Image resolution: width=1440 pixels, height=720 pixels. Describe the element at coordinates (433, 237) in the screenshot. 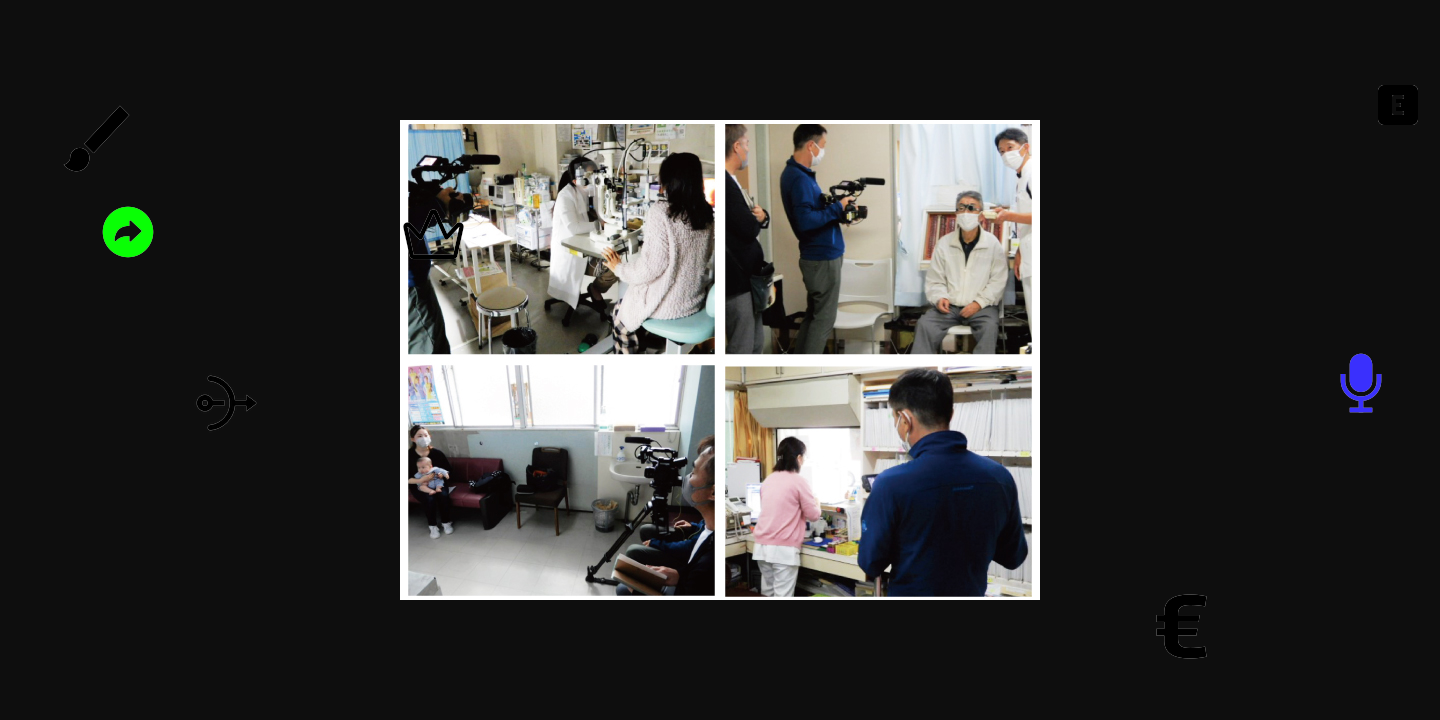

I see `indicates premium or pro membership status` at that location.